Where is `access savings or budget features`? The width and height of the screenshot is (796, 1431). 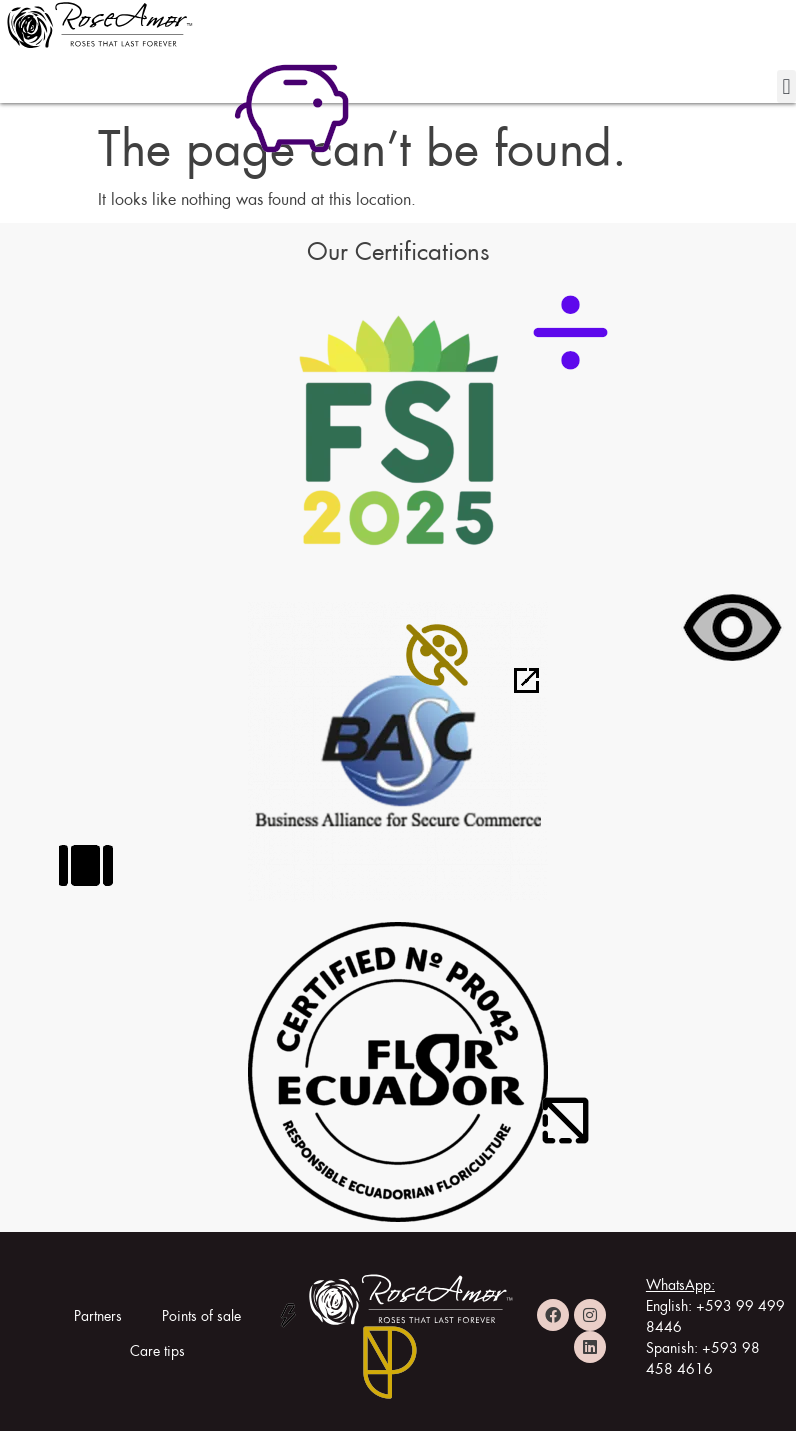
access savings or budget features is located at coordinates (293, 108).